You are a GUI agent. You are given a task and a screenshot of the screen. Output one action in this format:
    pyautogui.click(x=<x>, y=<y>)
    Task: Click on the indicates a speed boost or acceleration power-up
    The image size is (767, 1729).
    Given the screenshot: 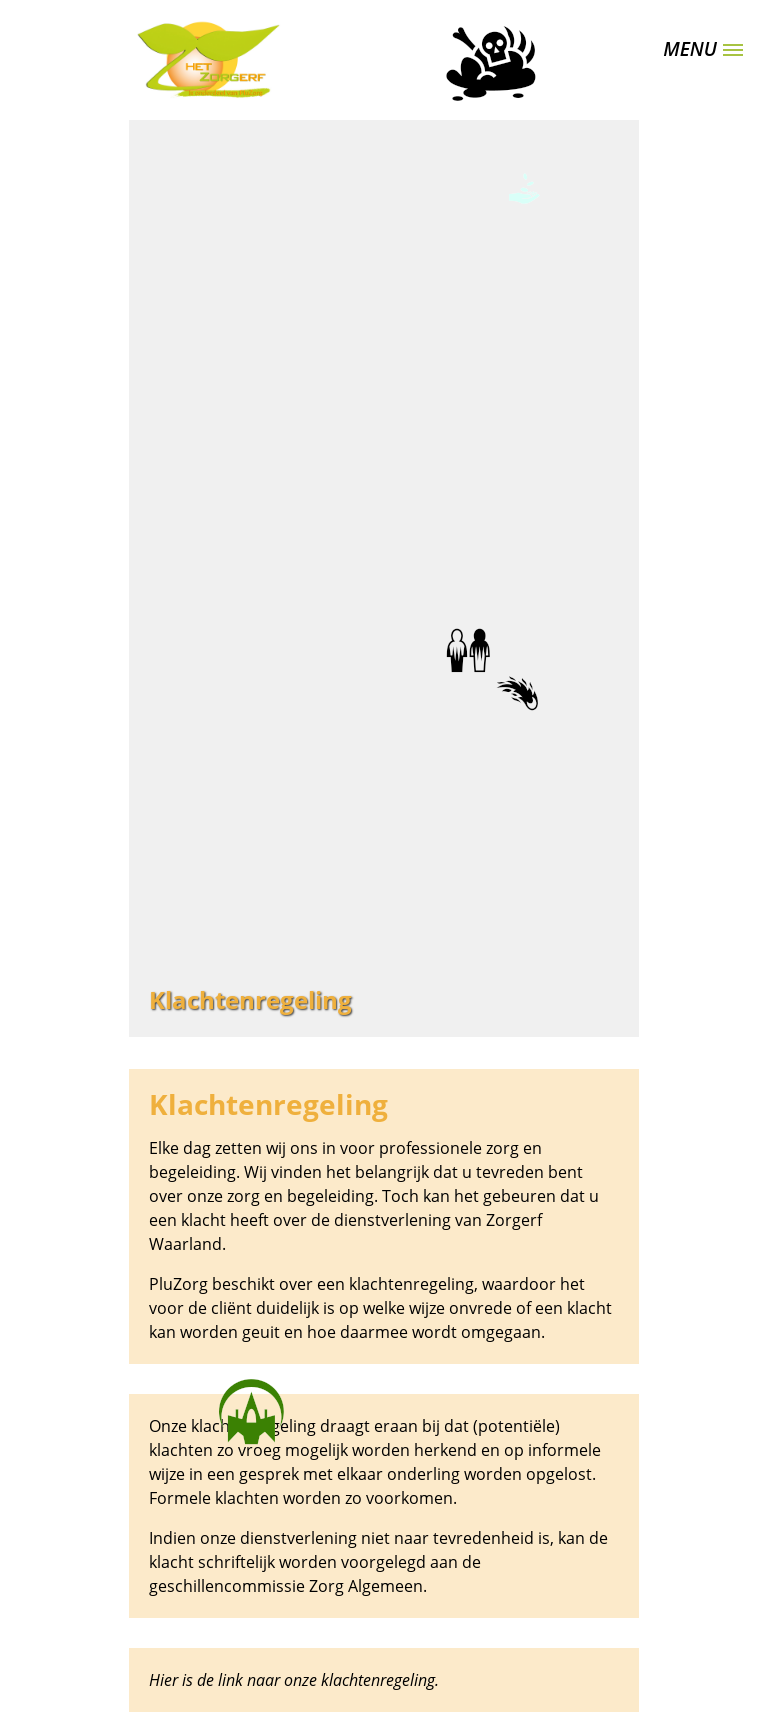 What is the action you would take?
    pyautogui.click(x=517, y=694)
    